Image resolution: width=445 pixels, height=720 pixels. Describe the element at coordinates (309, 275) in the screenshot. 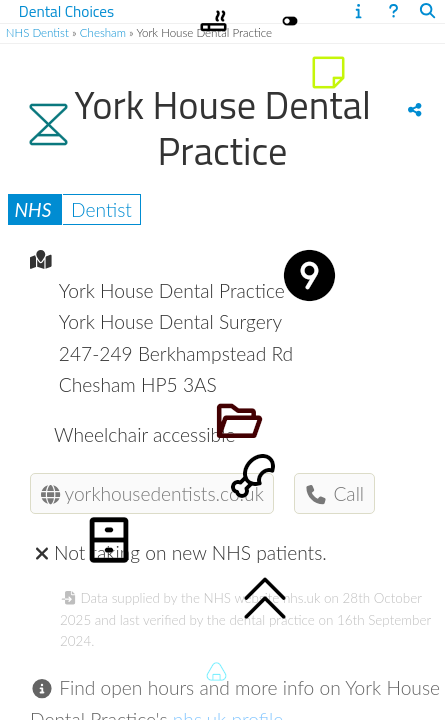

I see `indicates item number nine in a list or sequence` at that location.